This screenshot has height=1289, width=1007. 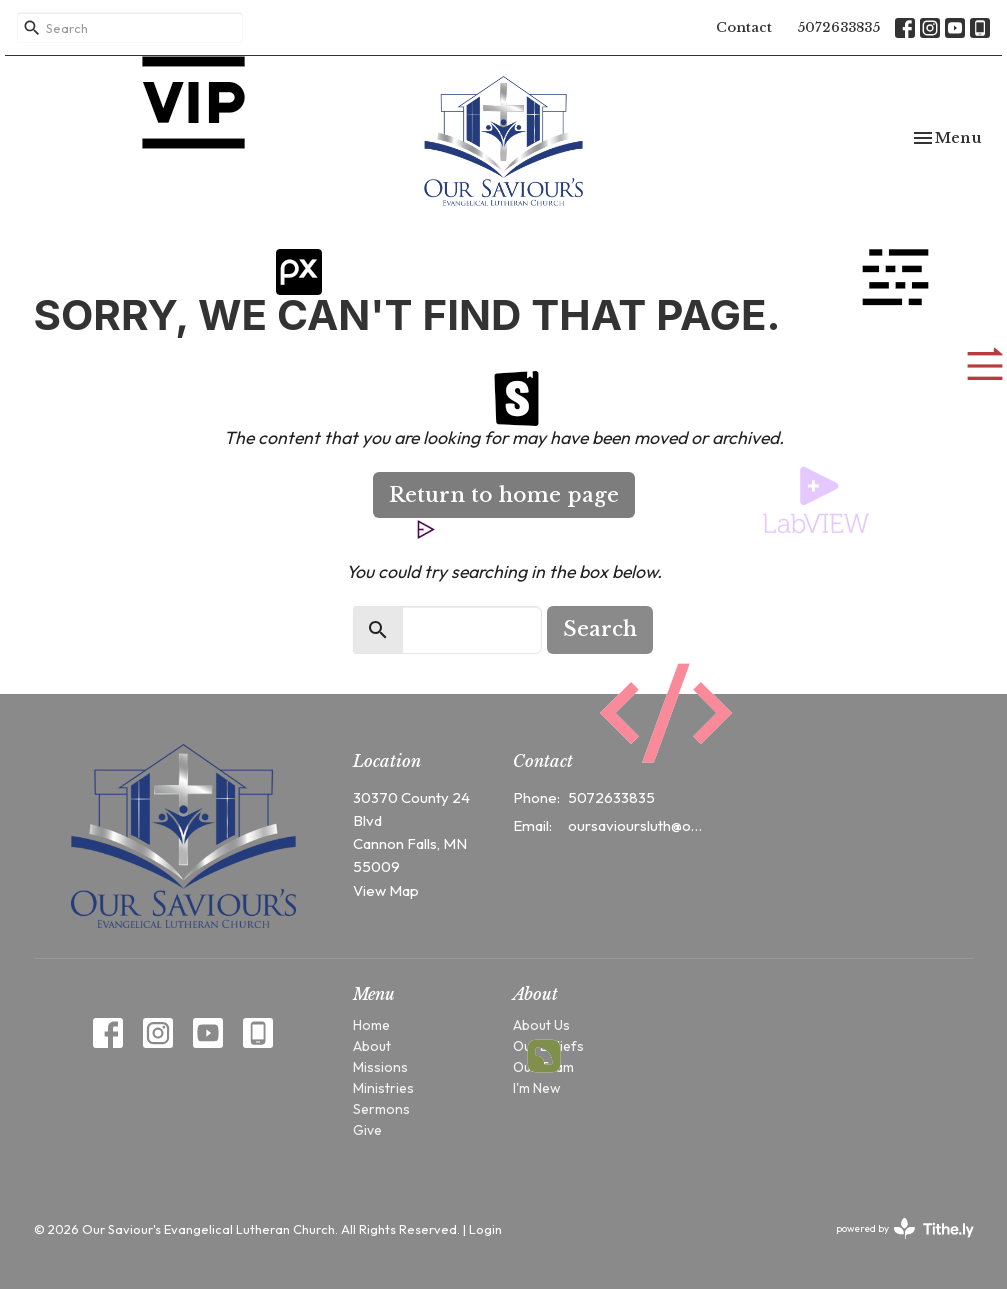 I want to click on open pixabay website or app, so click(x=299, y=272).